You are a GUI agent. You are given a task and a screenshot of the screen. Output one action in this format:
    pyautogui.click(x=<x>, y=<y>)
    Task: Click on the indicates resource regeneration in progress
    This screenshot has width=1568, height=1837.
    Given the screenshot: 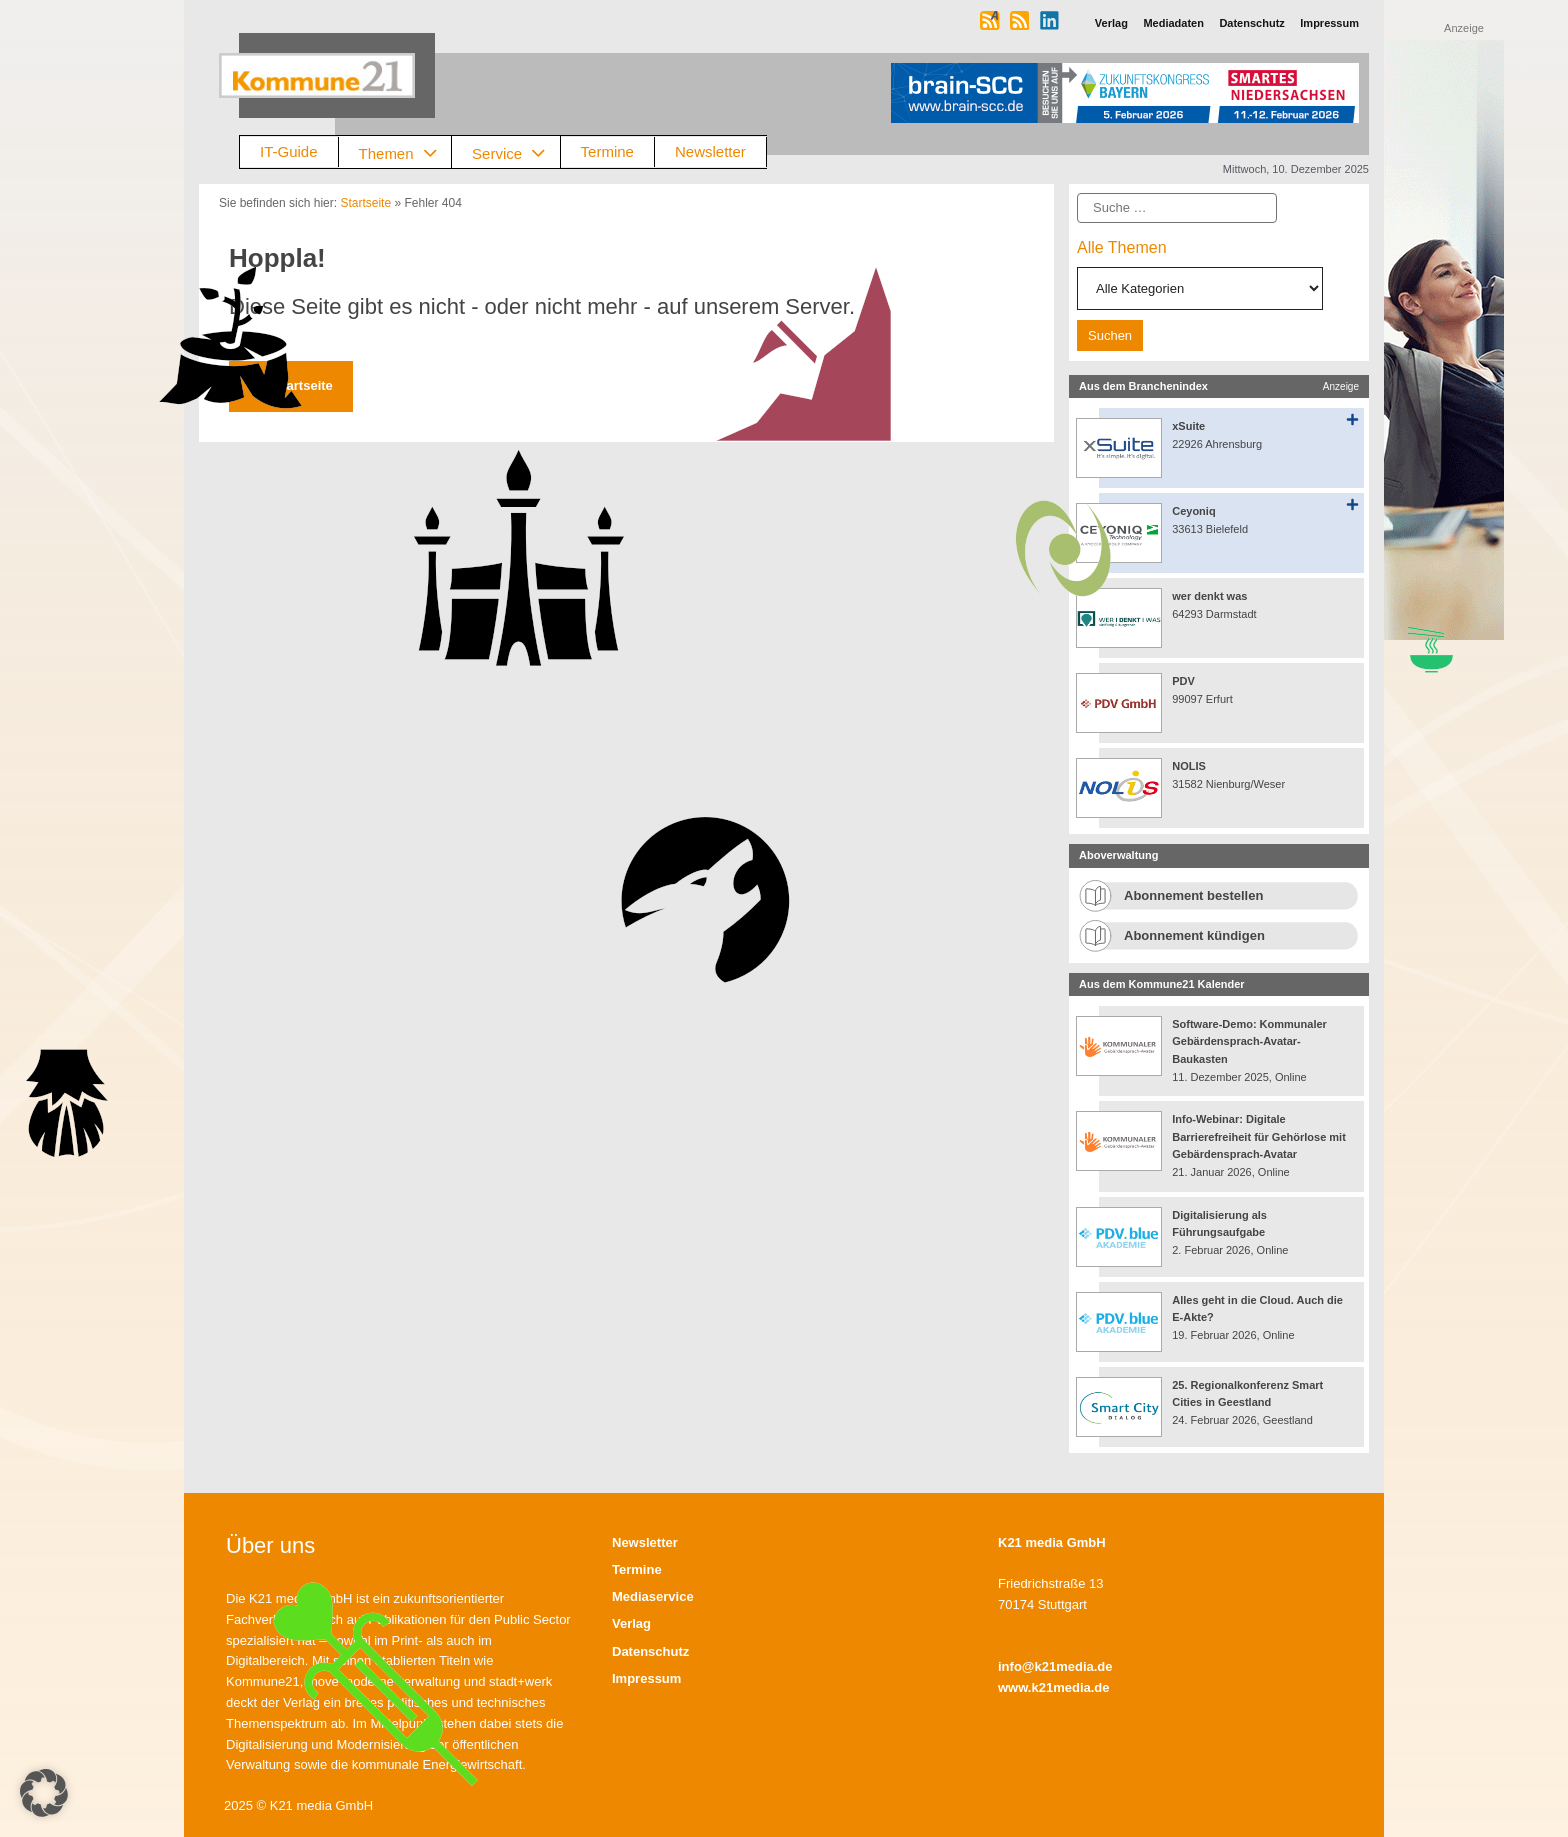 What is the action you would take?
    pyautogui.click(x=230, y=337)
    